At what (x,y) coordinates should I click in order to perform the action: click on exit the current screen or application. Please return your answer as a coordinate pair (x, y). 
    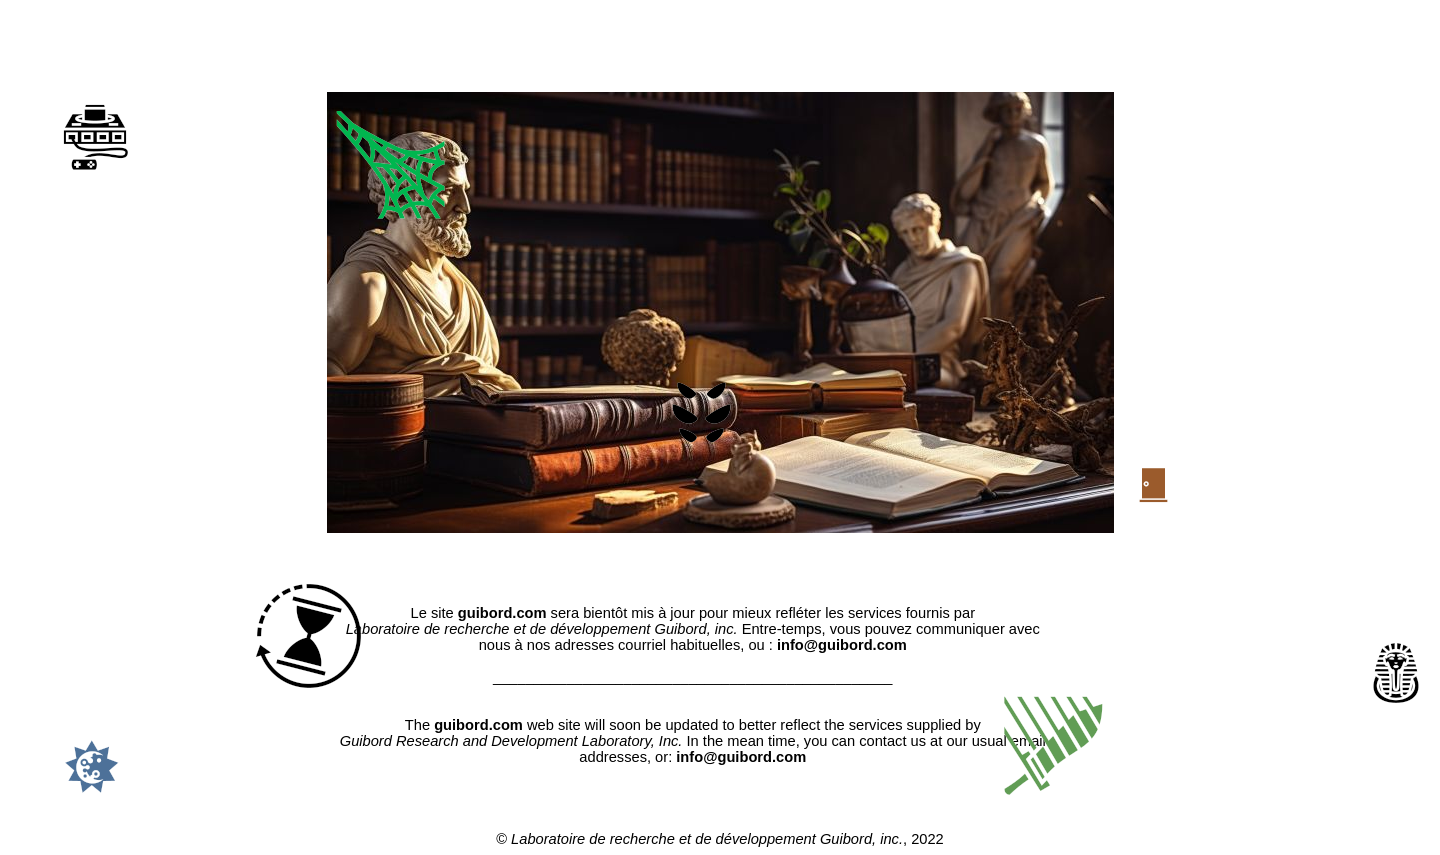
    Looking at the image, I should click on (1153, 484).